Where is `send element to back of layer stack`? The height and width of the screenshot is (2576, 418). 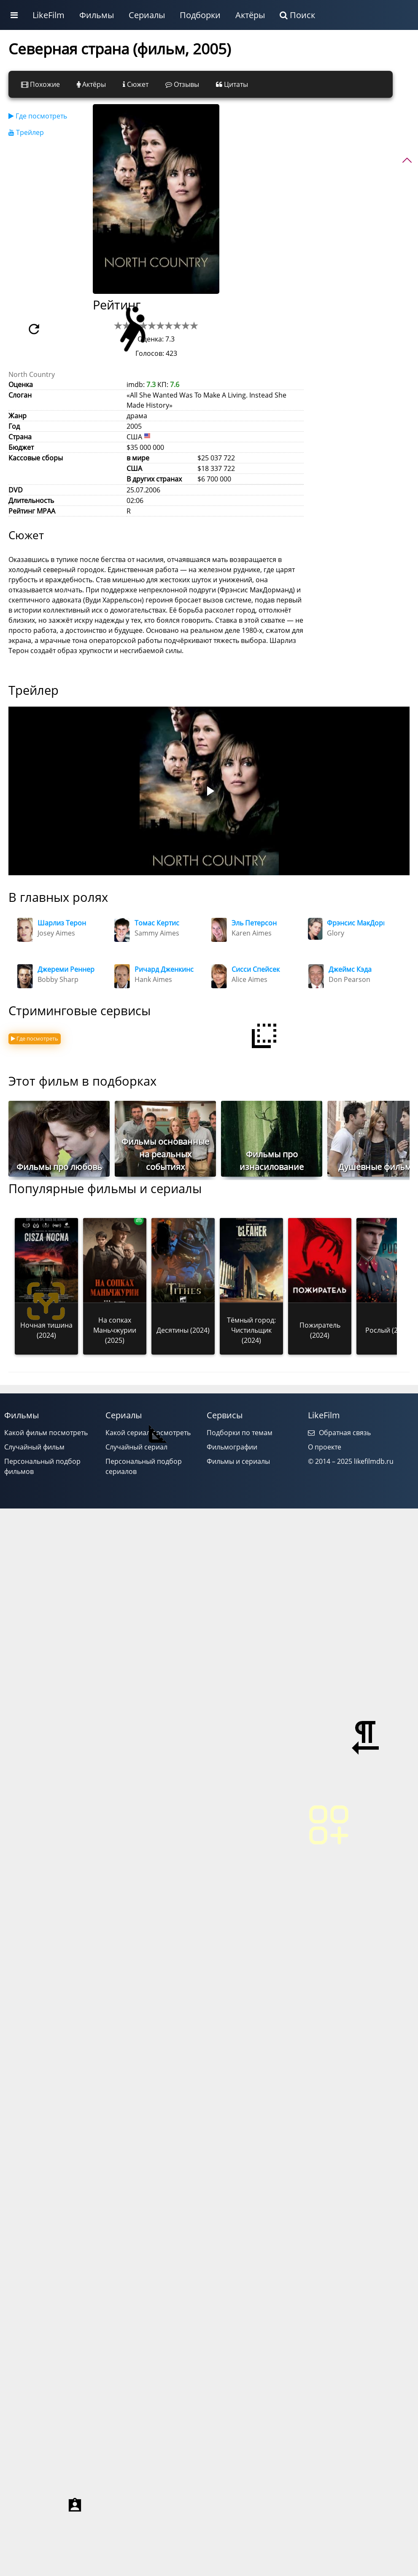 send element to back of layer stack is located at coordinates (264, 1036).